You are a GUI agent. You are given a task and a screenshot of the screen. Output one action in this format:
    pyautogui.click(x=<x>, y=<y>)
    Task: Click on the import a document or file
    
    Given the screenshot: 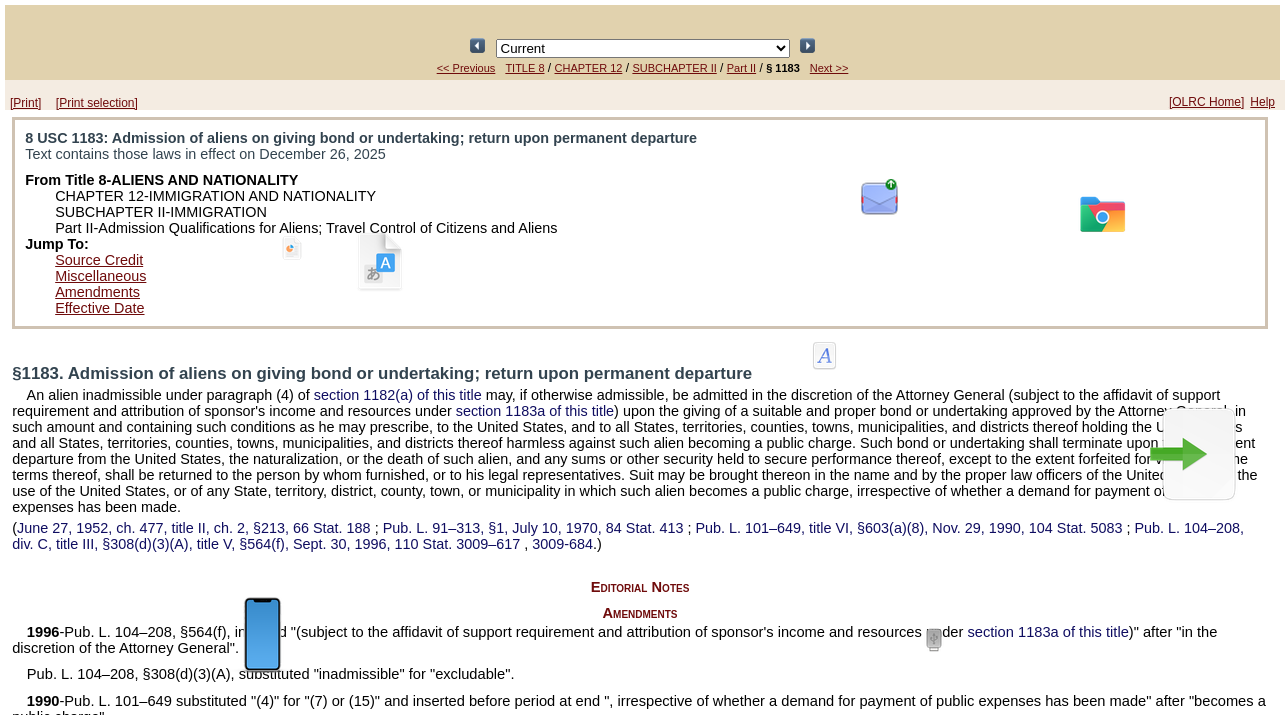 What is the action you would take?
    pyautogui.click(x=1199, y=454)
    